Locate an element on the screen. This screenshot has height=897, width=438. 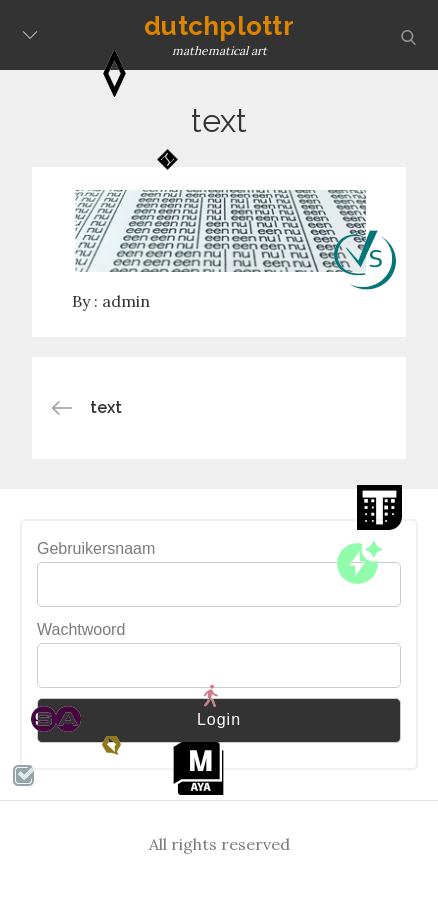
private division game publisher logo is located at coordinates (114, 73).